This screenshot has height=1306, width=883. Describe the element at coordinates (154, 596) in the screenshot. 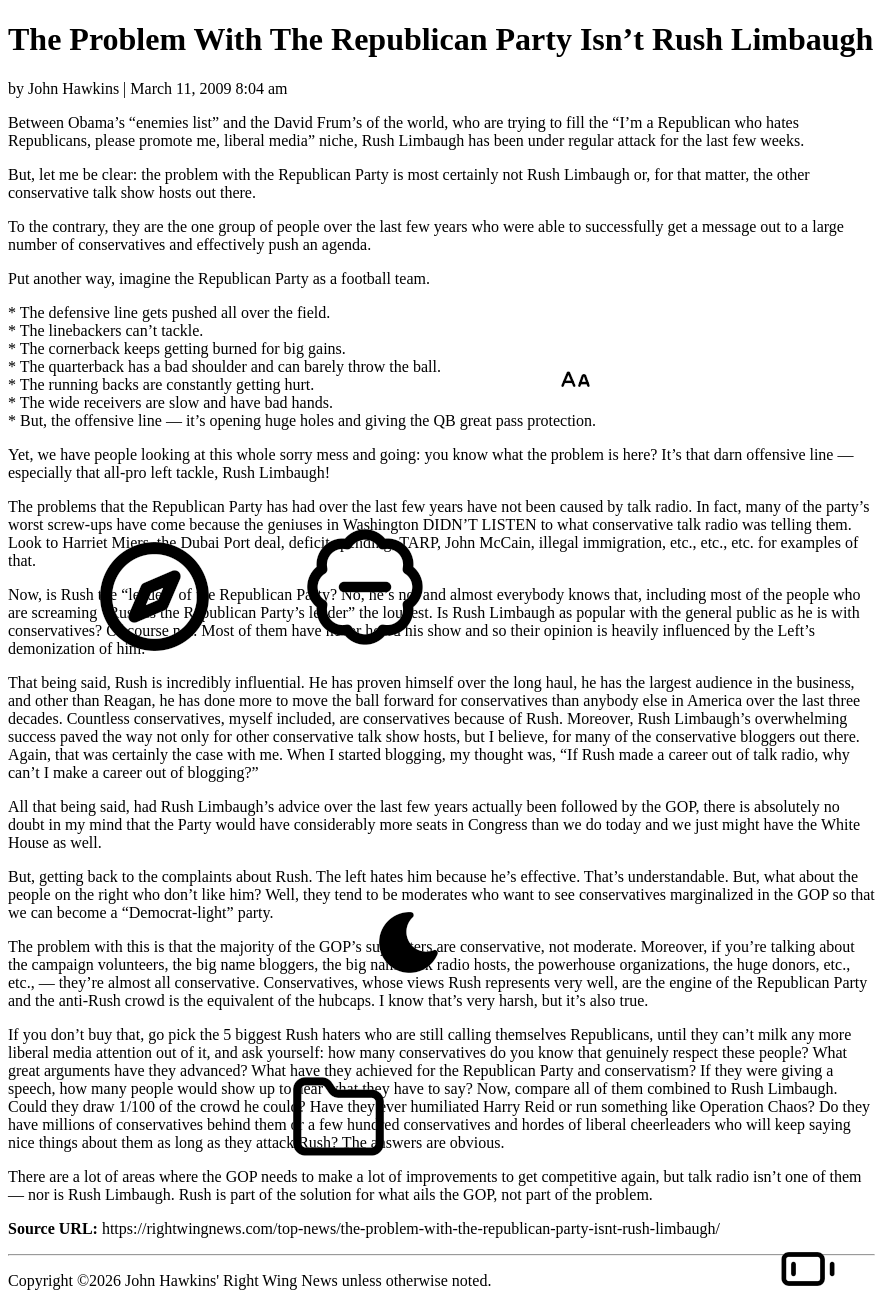

I see `open navigation or directions` at that location.